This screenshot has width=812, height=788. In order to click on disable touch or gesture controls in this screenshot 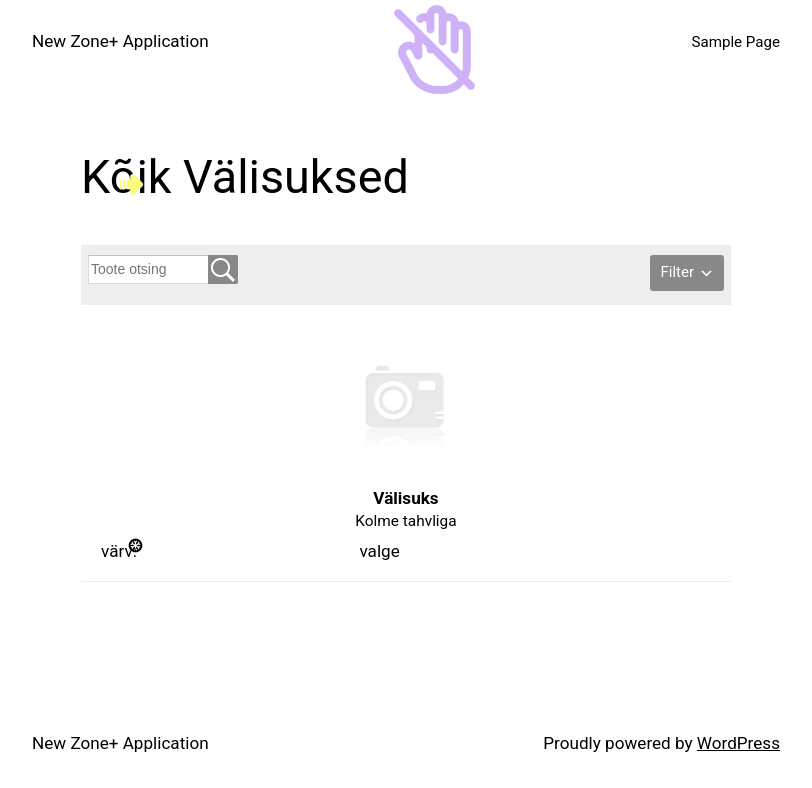, I will do `click(434, 49)`.